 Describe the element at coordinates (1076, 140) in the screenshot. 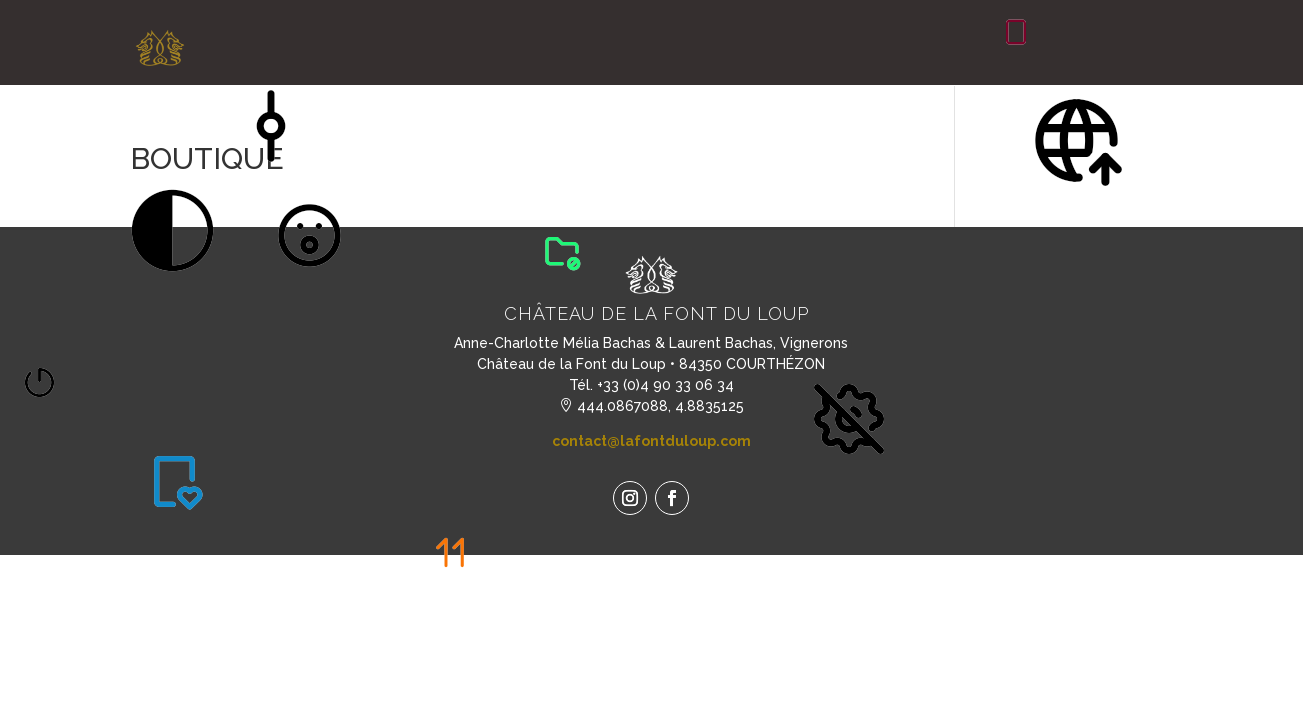

I see `upload to the web or cloud` at that location.